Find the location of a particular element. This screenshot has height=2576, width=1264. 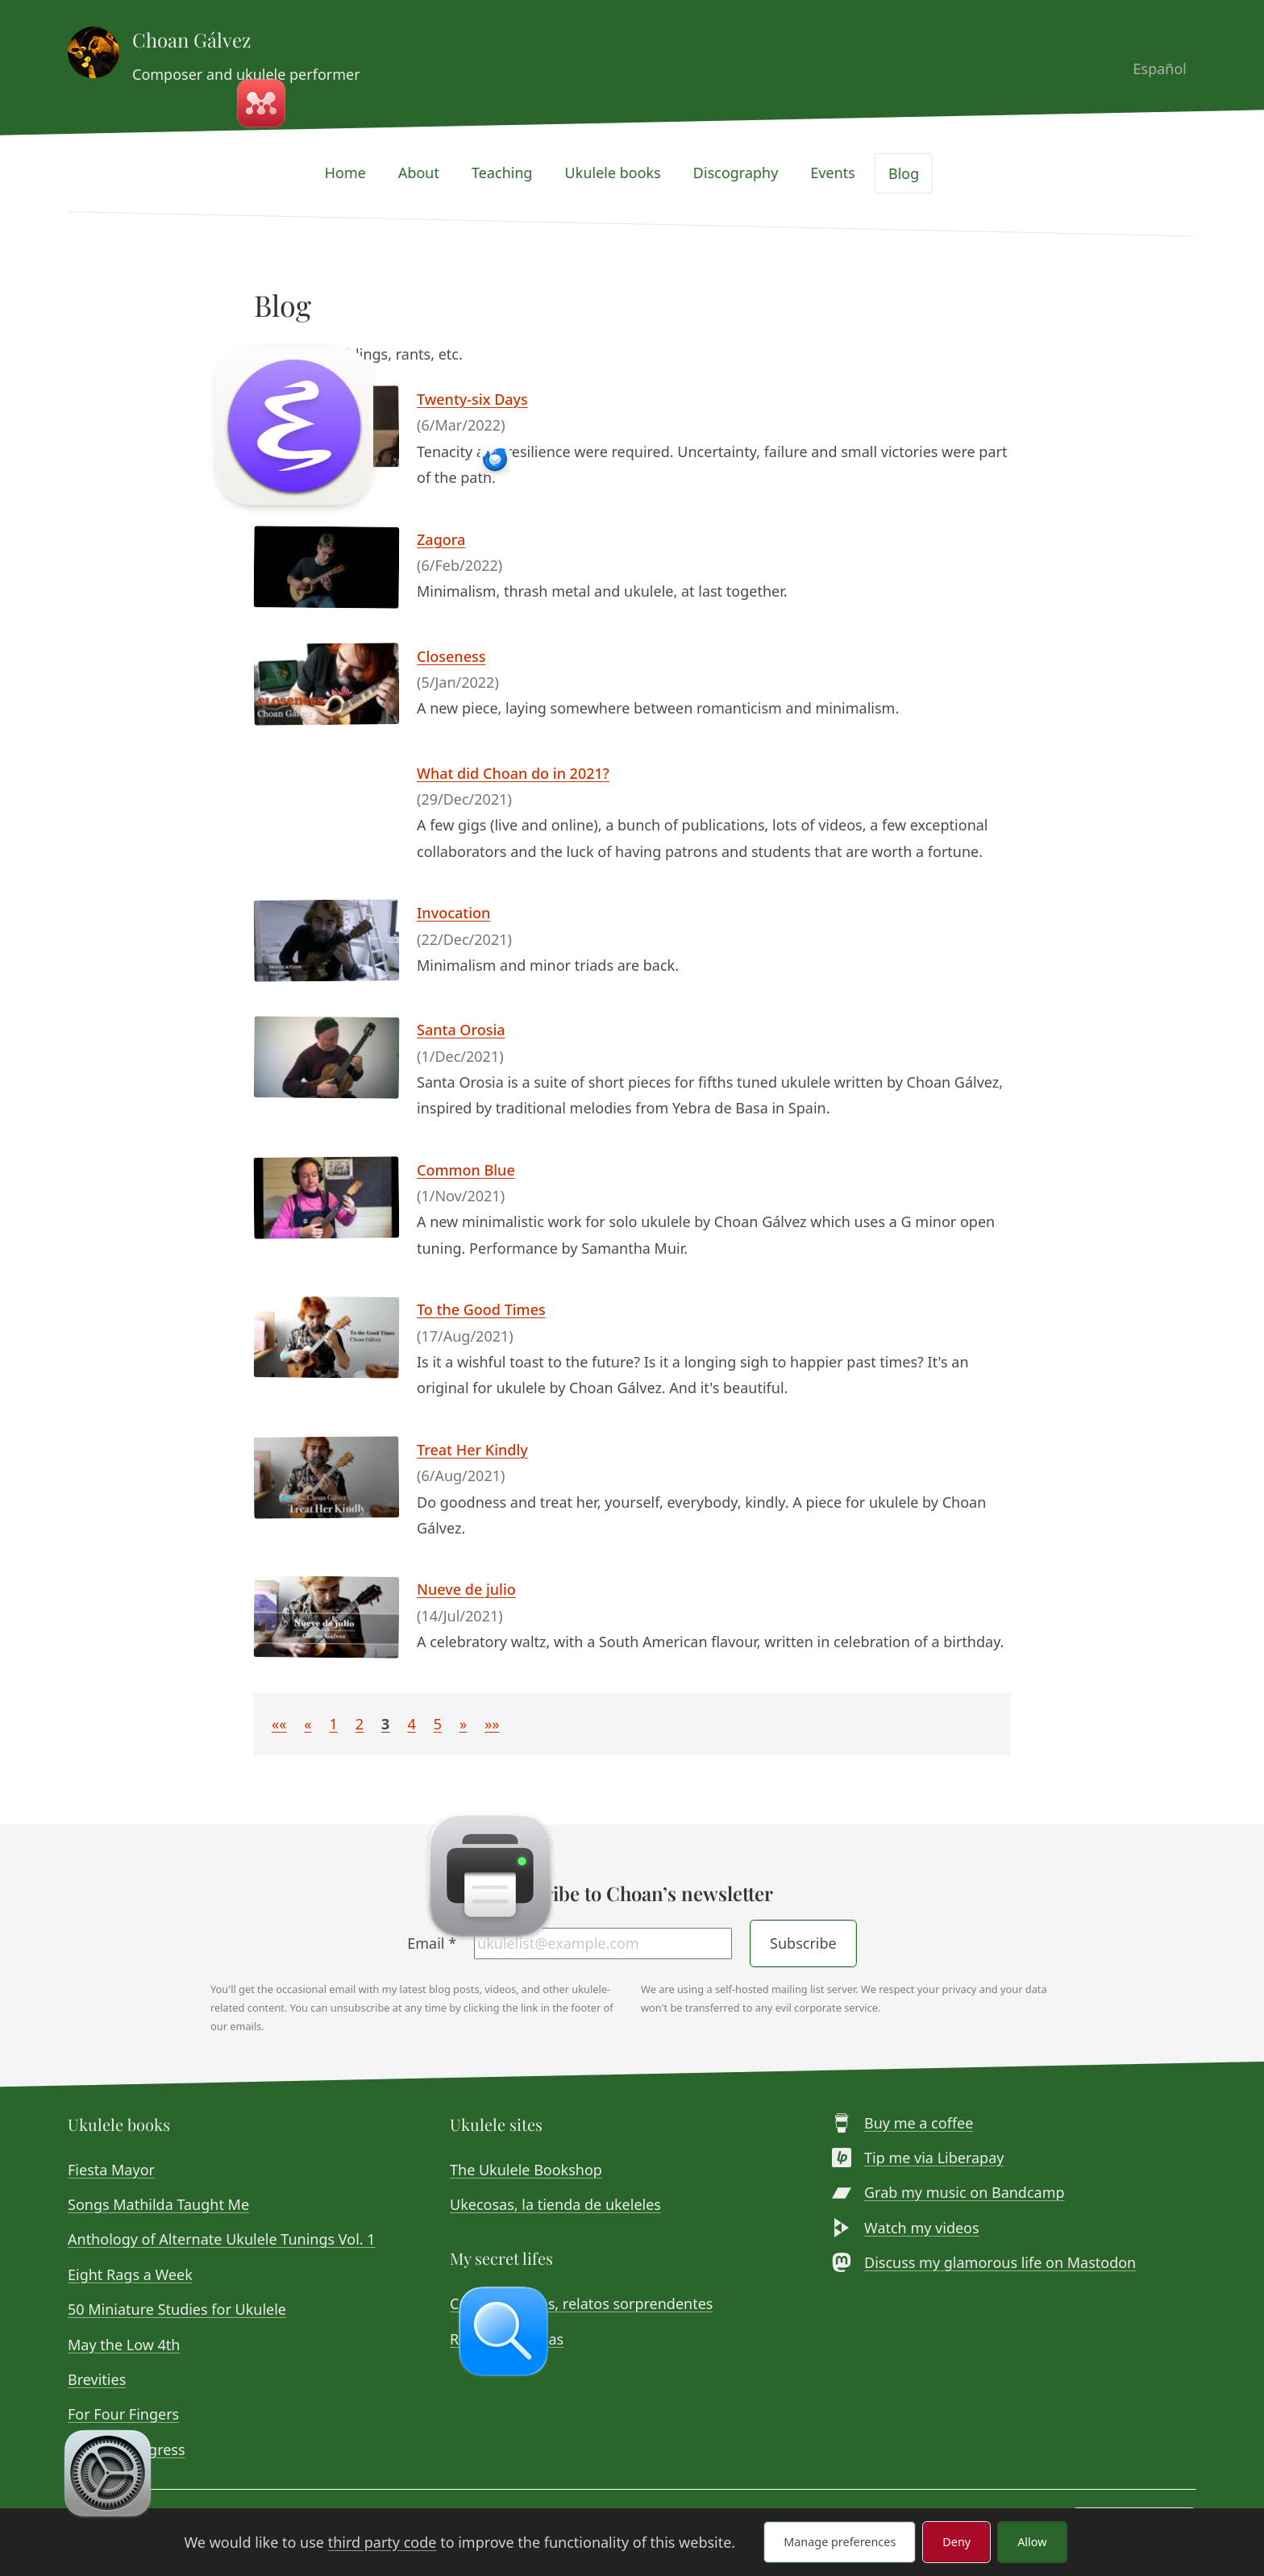

open Spotlight search is located at coordinates (503, 2331).